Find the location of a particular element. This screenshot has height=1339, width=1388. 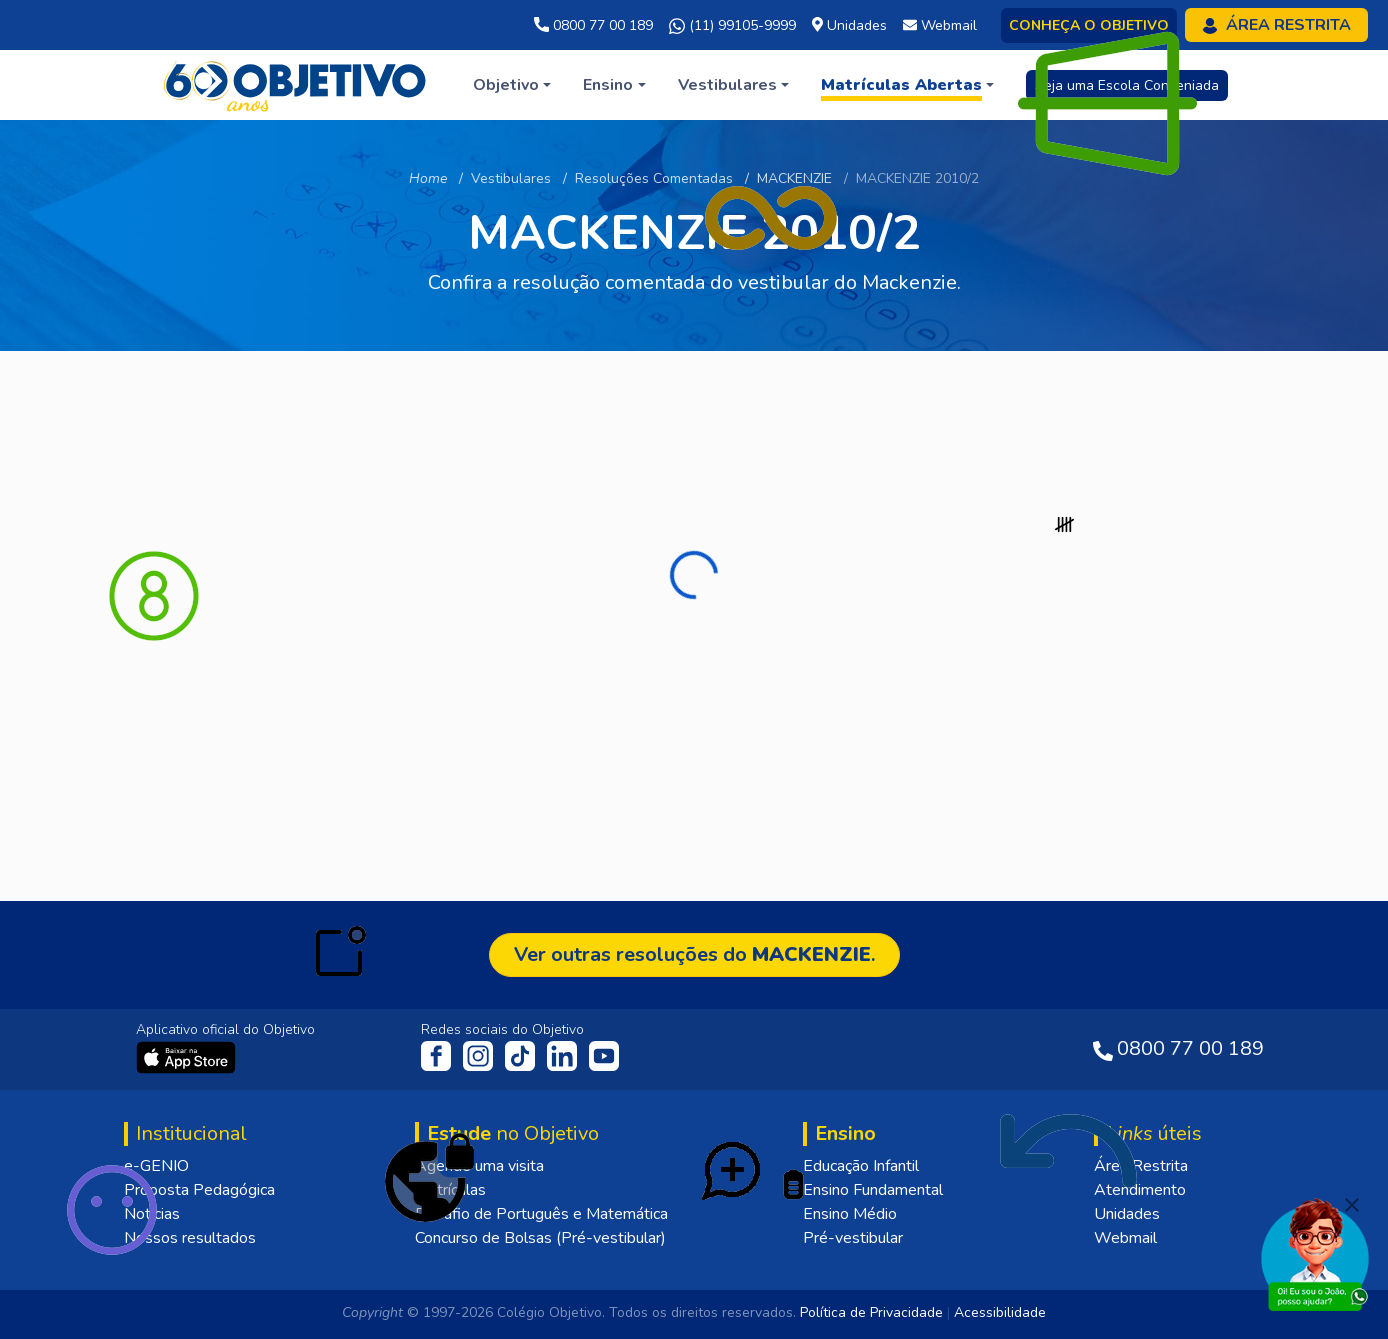

indicates active VPN connection is located at coordinates (429, 1177).